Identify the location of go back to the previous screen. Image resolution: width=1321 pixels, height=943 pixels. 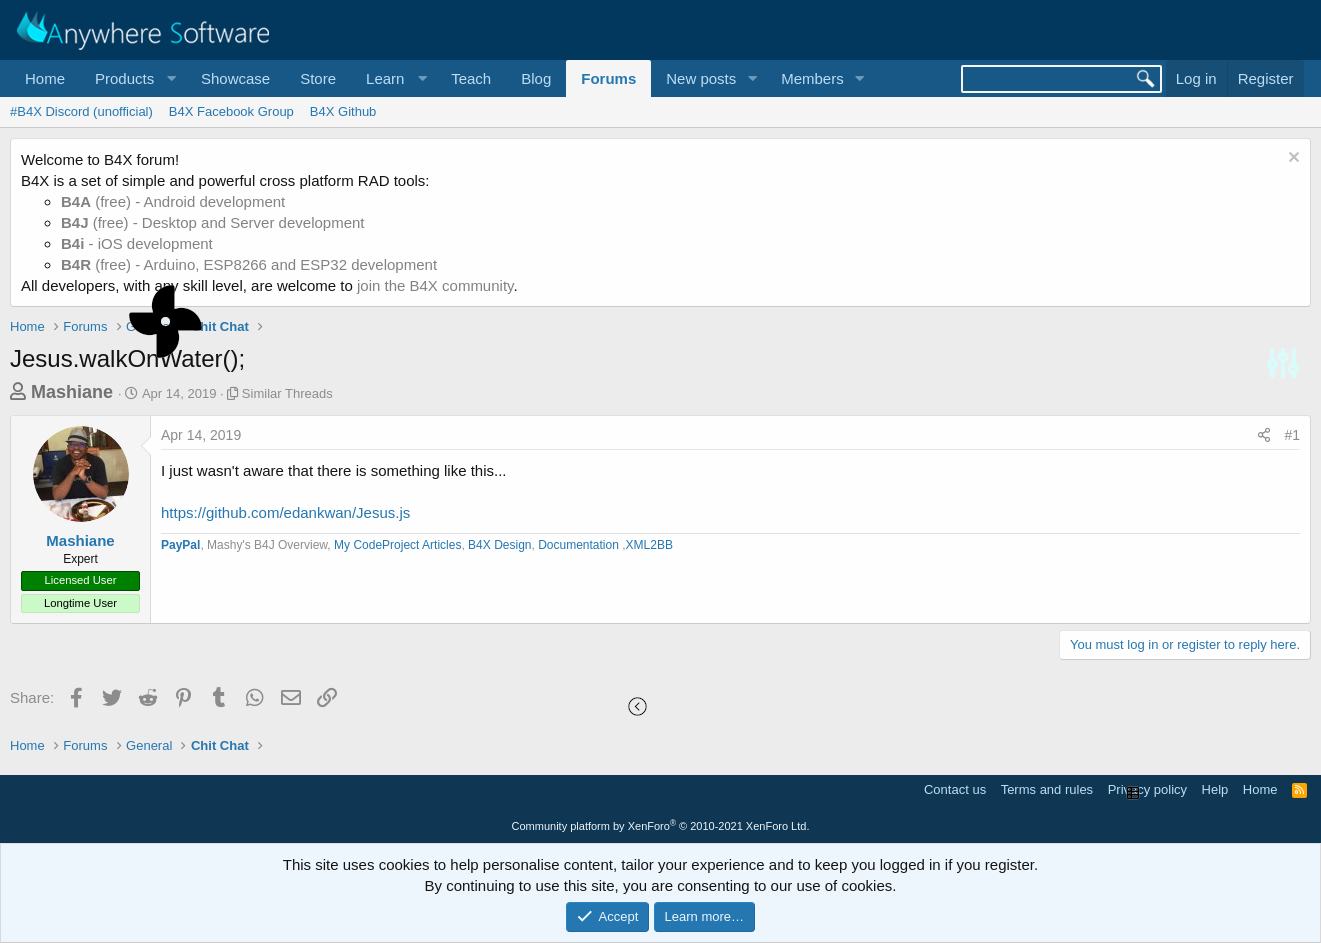
(637, 706).